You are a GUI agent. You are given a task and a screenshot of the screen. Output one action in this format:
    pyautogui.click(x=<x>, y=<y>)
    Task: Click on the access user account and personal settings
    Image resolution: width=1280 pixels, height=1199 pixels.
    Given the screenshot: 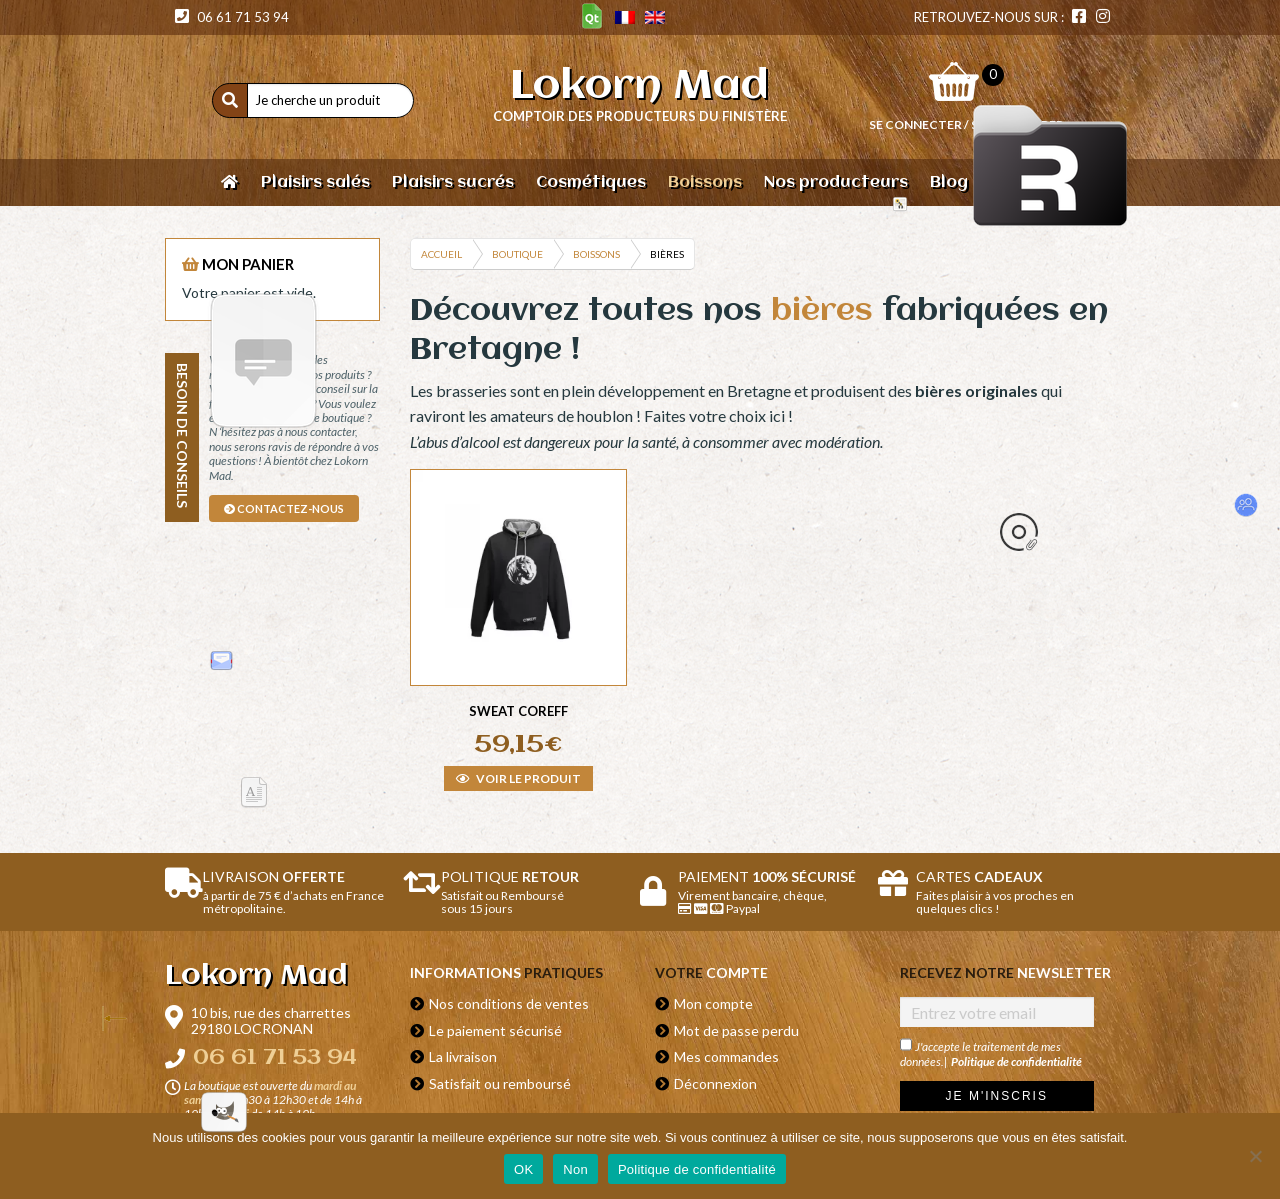 What is the action you would take?
    pyautogui.click(x=1246, y=505)
    